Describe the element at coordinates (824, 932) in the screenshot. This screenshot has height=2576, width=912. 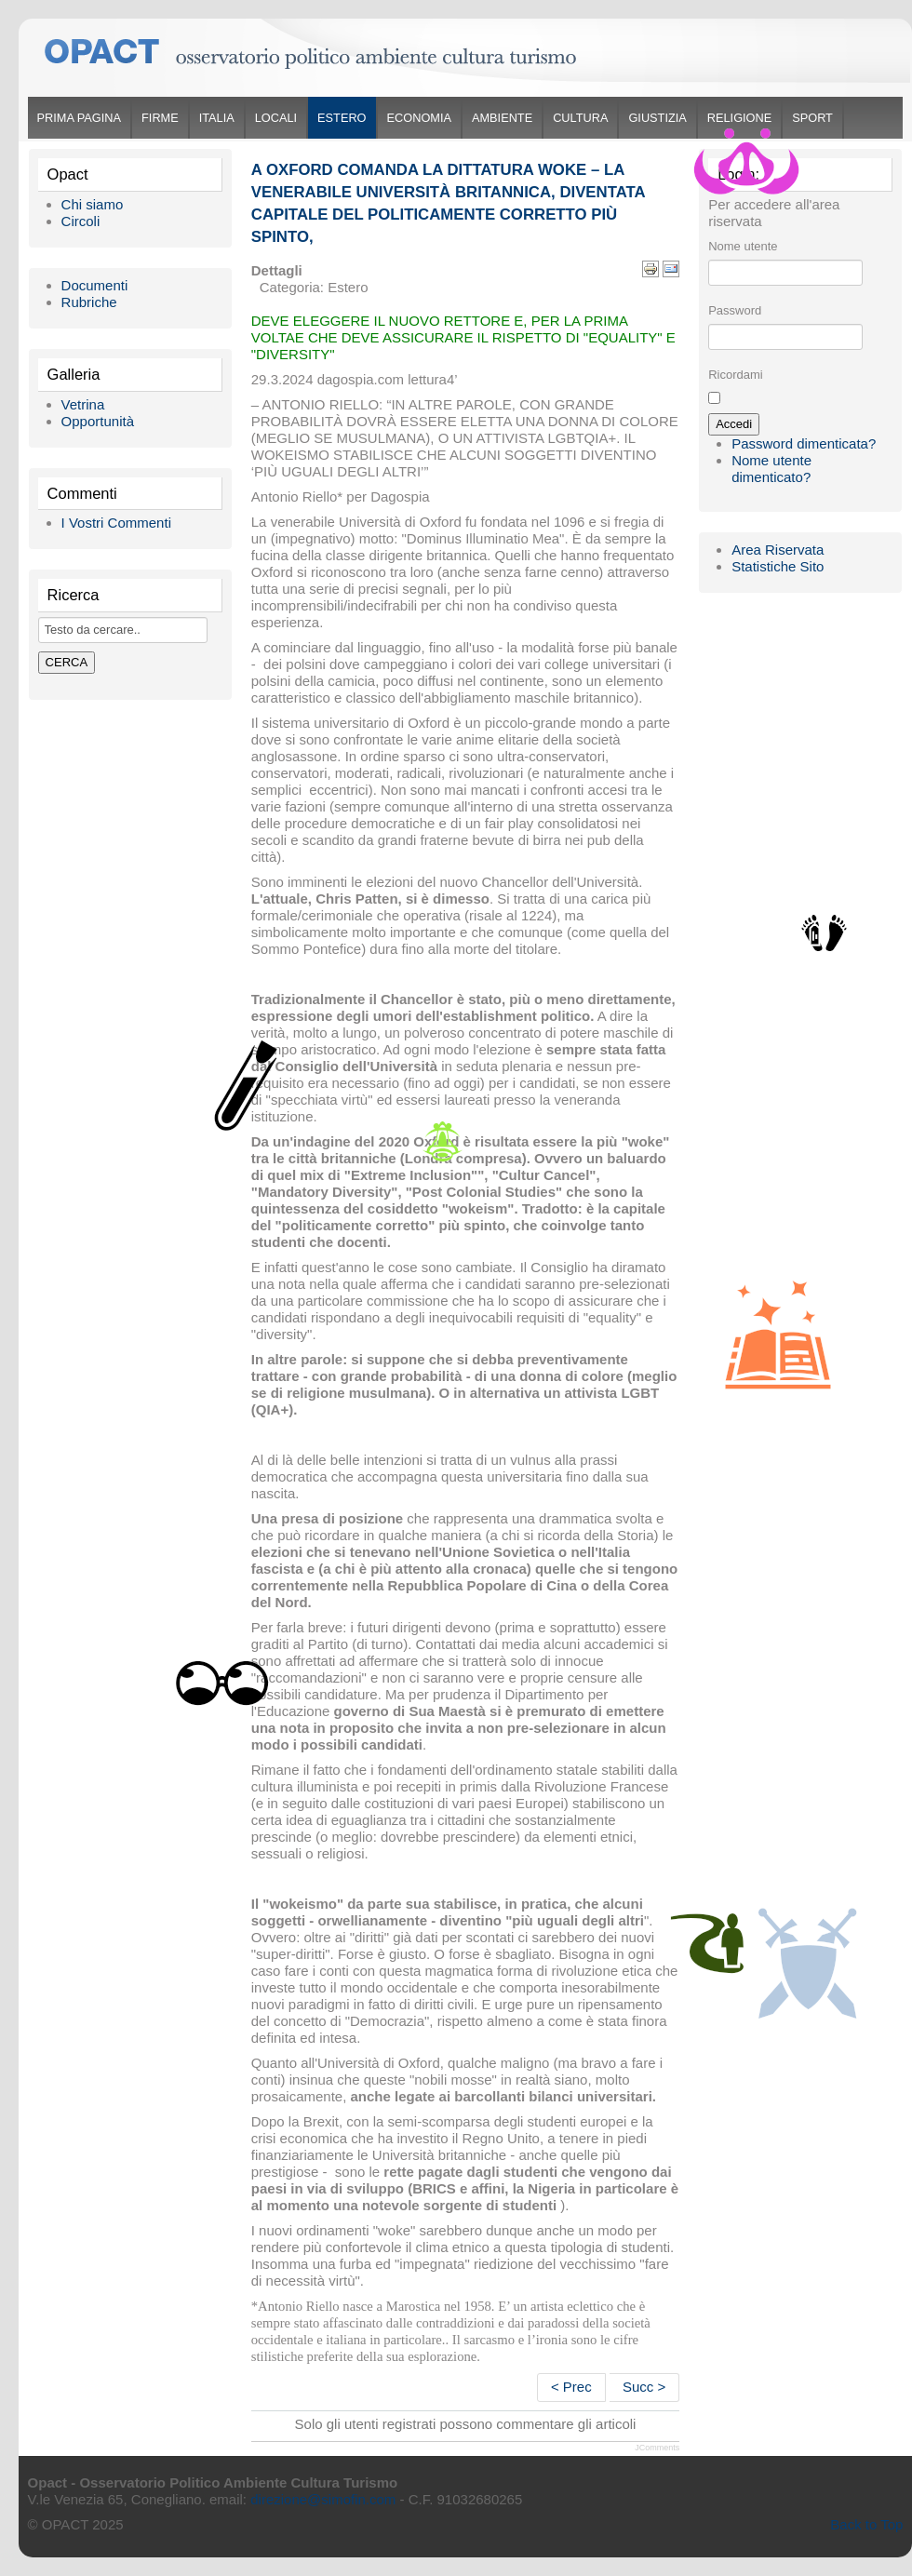
I see `indicates deceased character or death state` at that location.